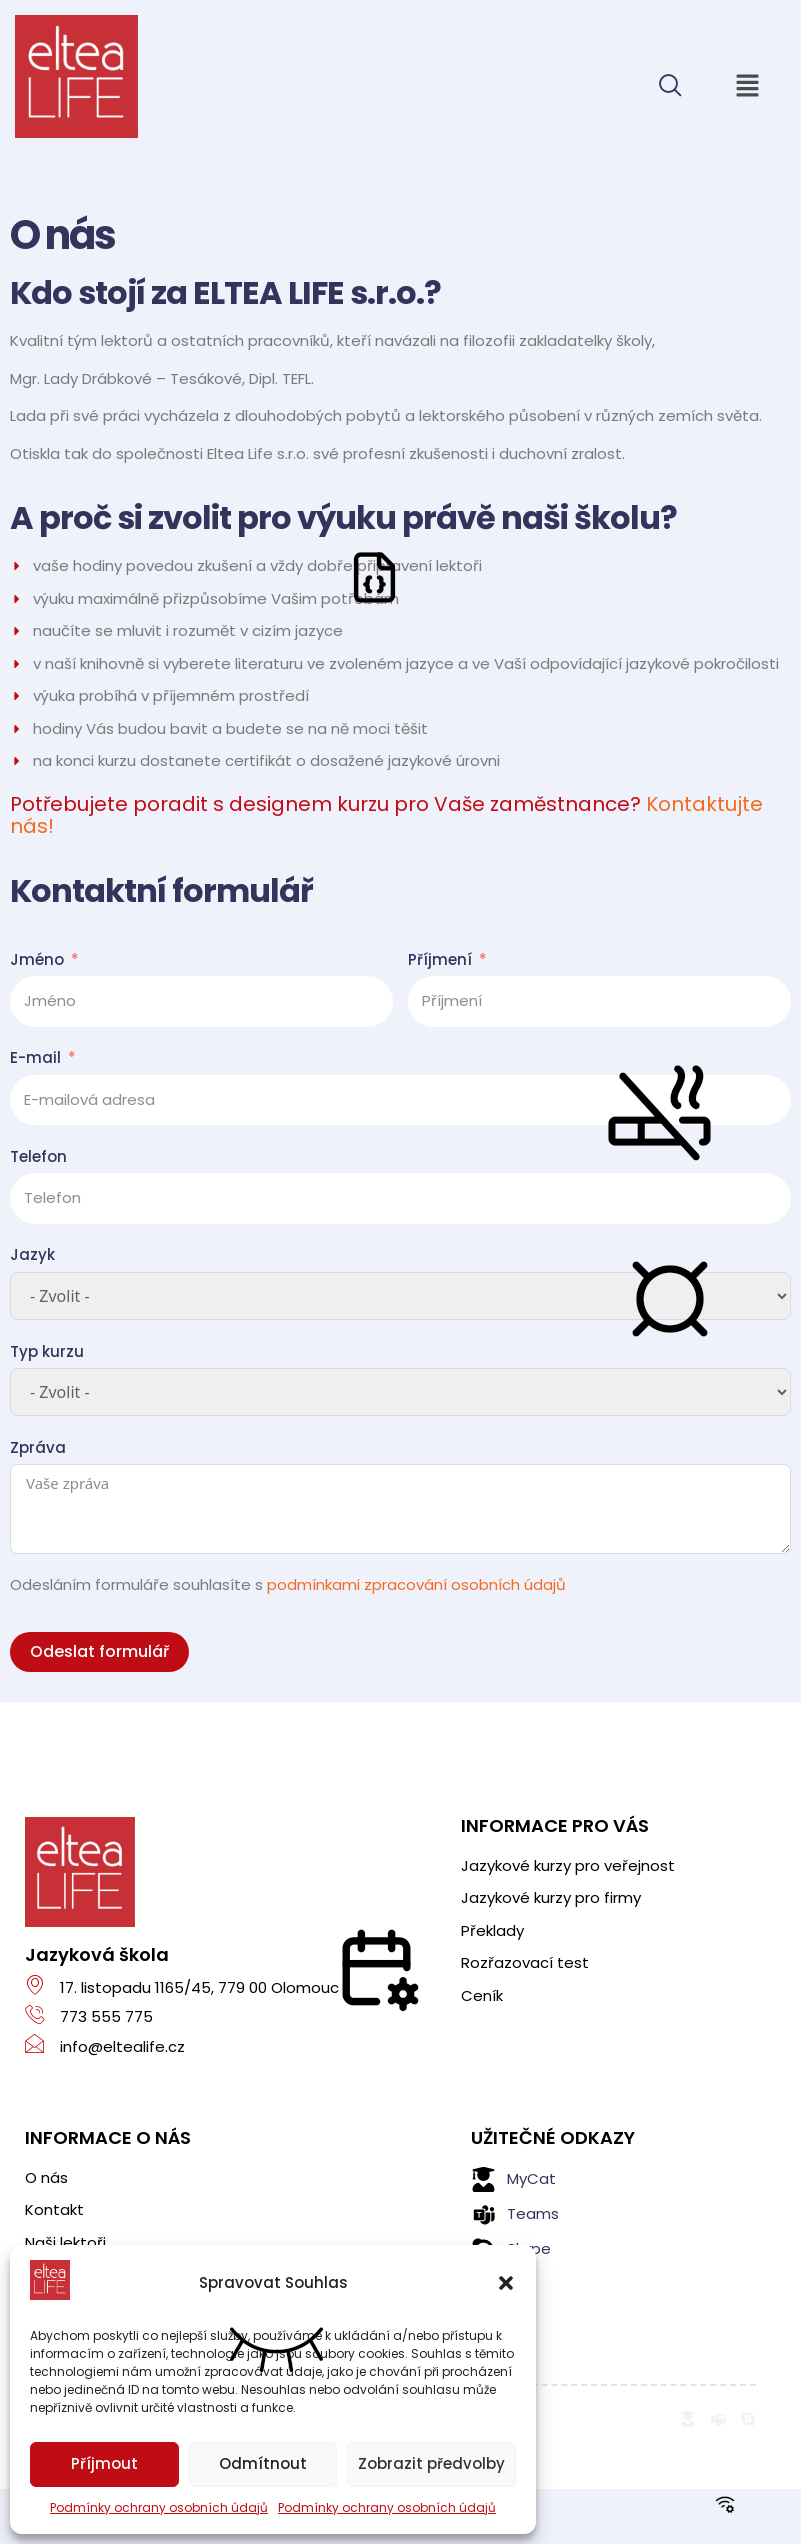  Describe the element at coordinates (376, 1967) in the screenshot. I see `access calendar settings` at that location.